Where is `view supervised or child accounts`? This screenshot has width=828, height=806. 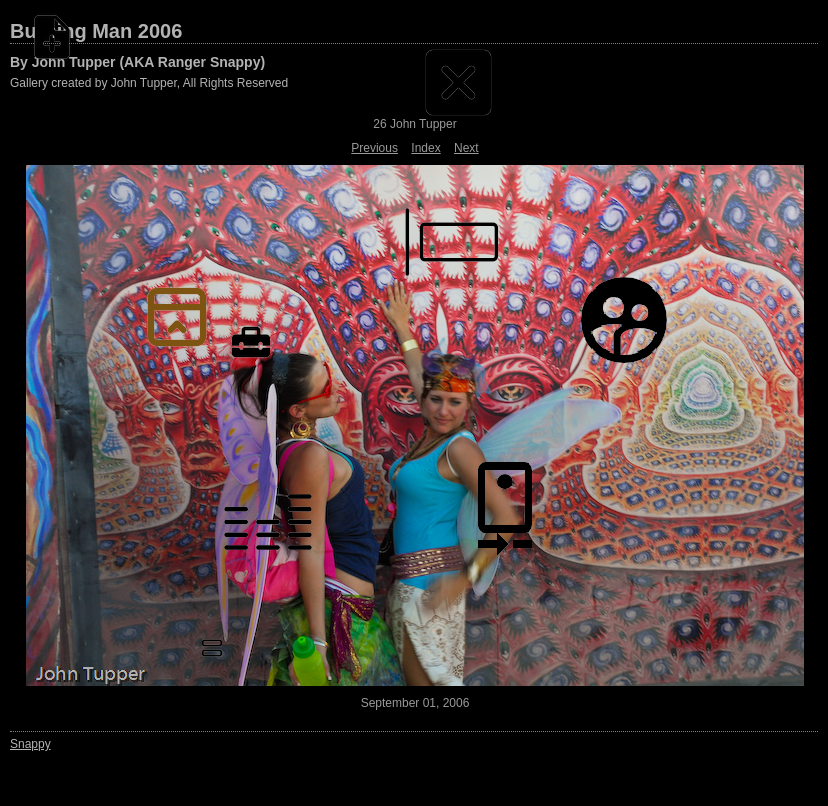
view supervised or child accounts is located at coordinates (624, 320).